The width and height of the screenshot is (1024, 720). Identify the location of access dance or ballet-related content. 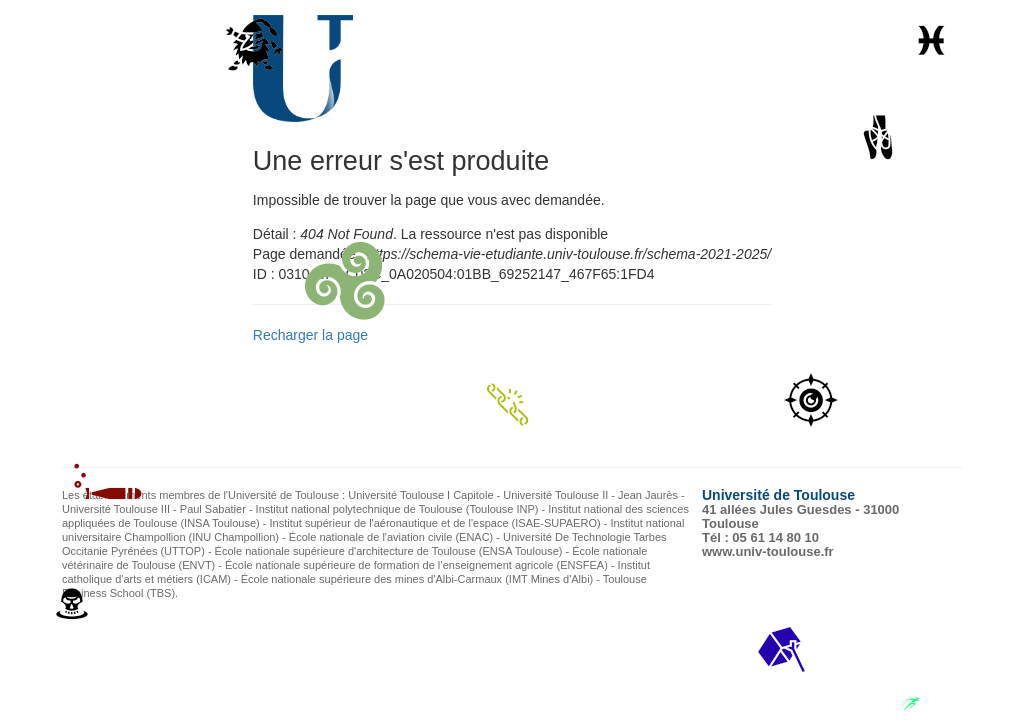
(878, 137).